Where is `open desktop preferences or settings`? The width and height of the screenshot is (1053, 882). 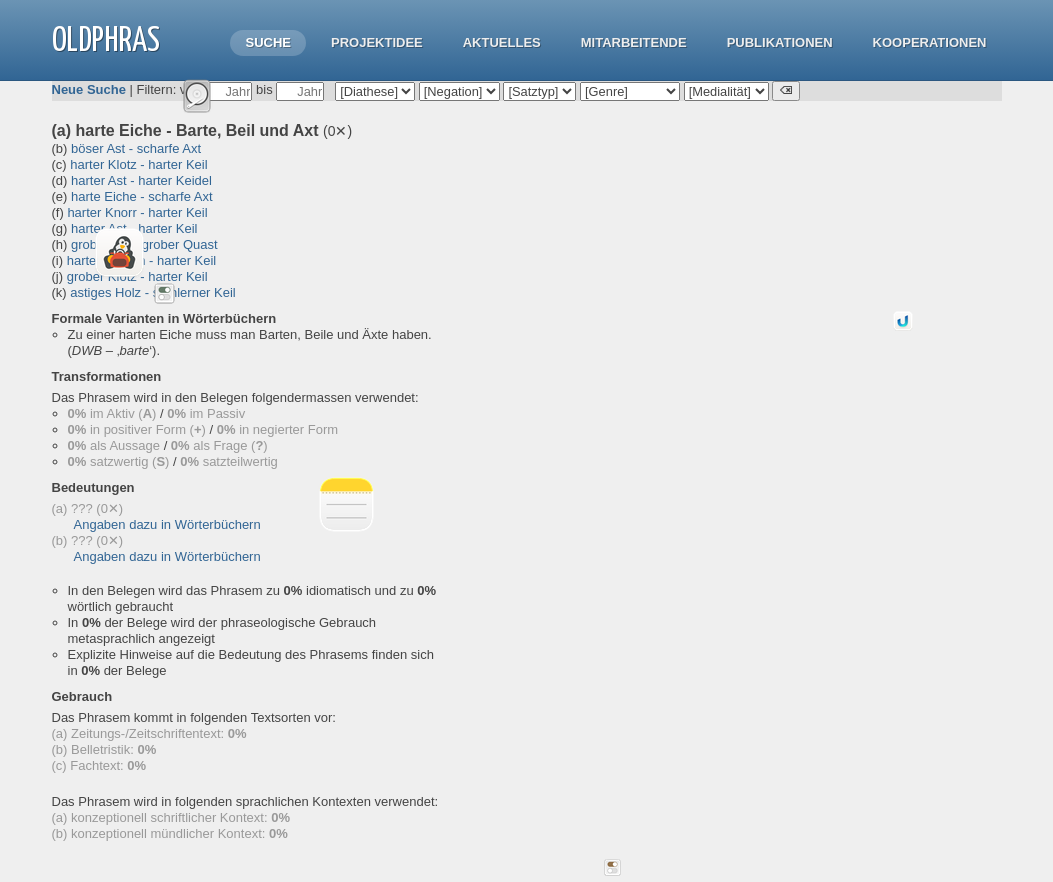
open desktop preferences or settings is located at coordinates (612, 867).